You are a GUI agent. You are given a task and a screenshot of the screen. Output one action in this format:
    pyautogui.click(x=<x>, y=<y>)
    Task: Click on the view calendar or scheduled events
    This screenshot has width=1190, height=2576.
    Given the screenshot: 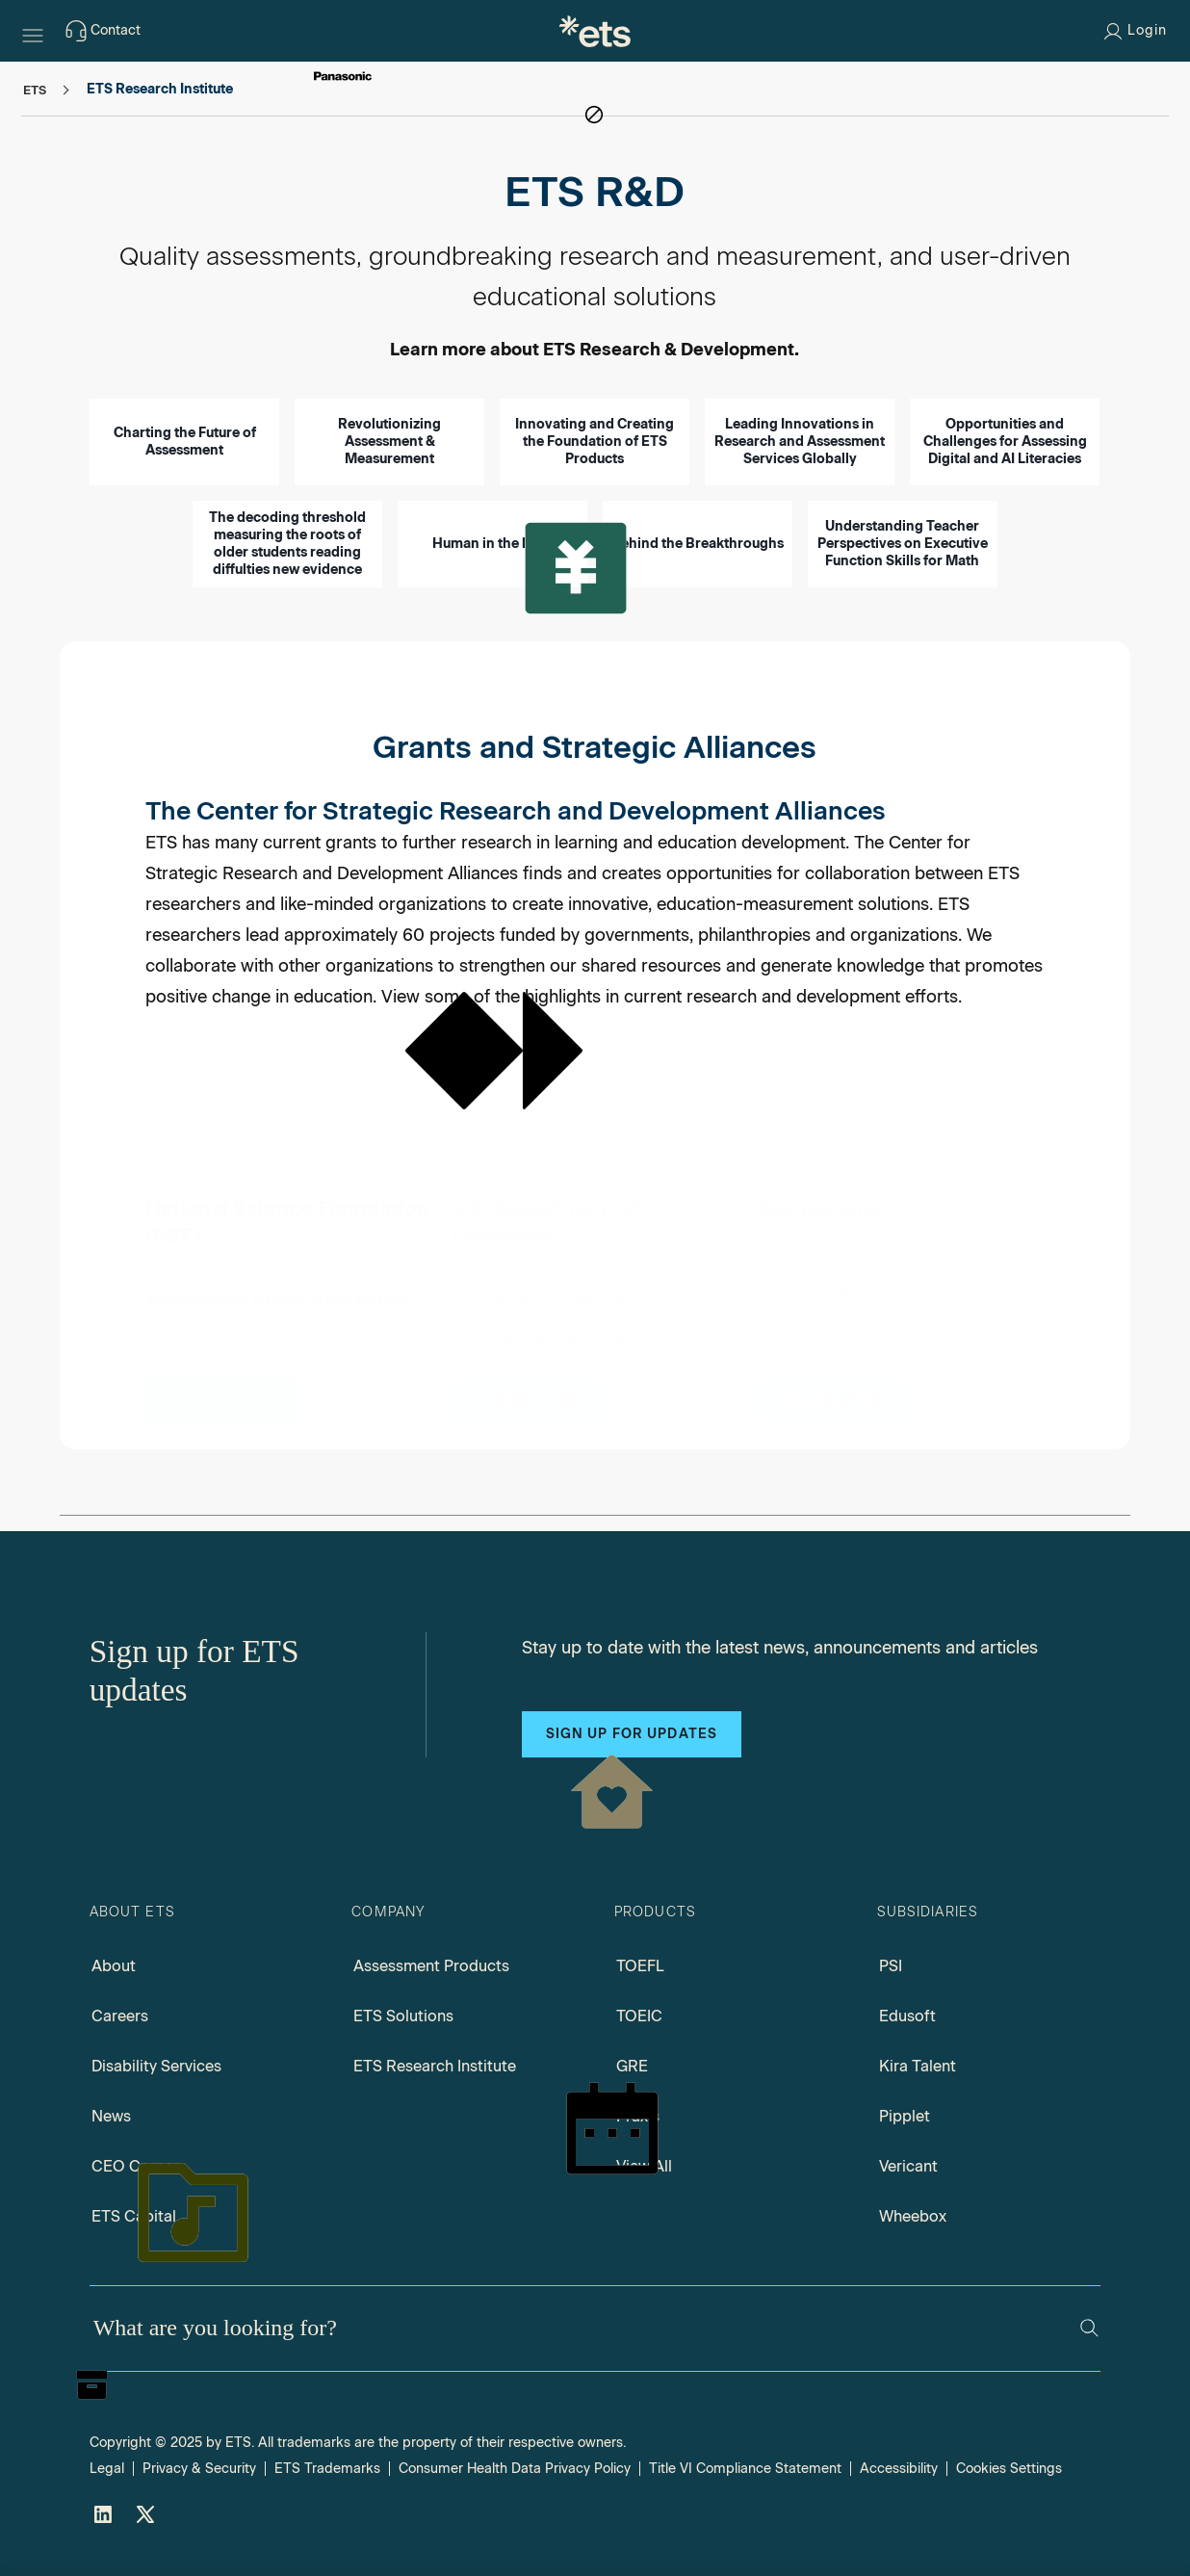 What is the action you would take?
    pyautogui.click(x=612, y=2133)
    